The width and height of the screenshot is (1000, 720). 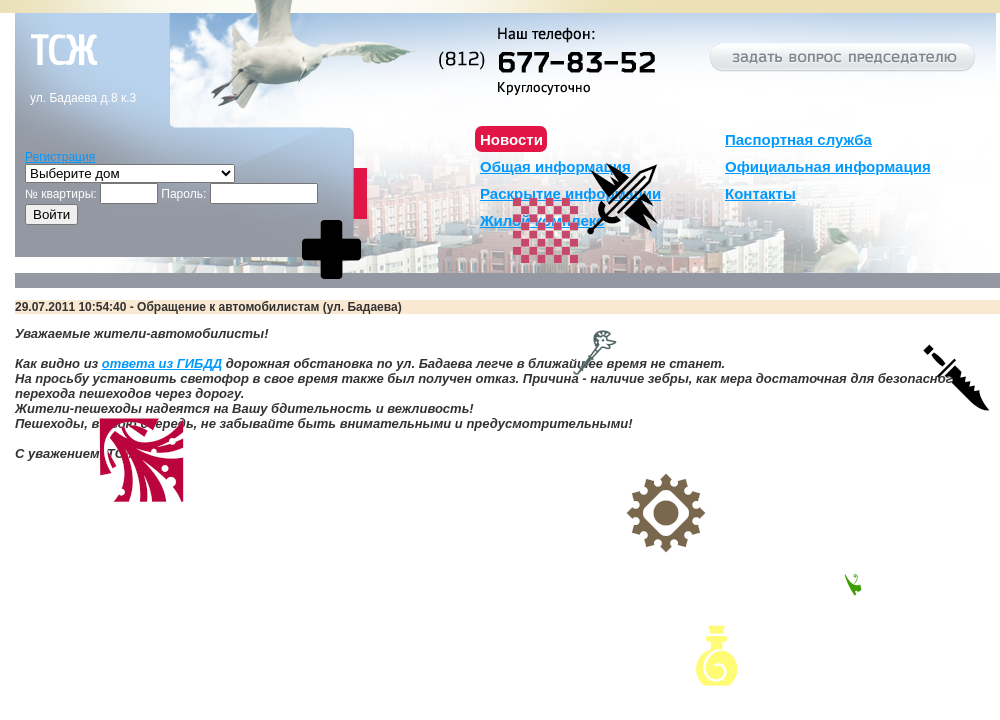 What do you see at coordinates (956, 377) in the screenshot?
I see `equip a knife or melee weapon` at bounding box center [956, 377].